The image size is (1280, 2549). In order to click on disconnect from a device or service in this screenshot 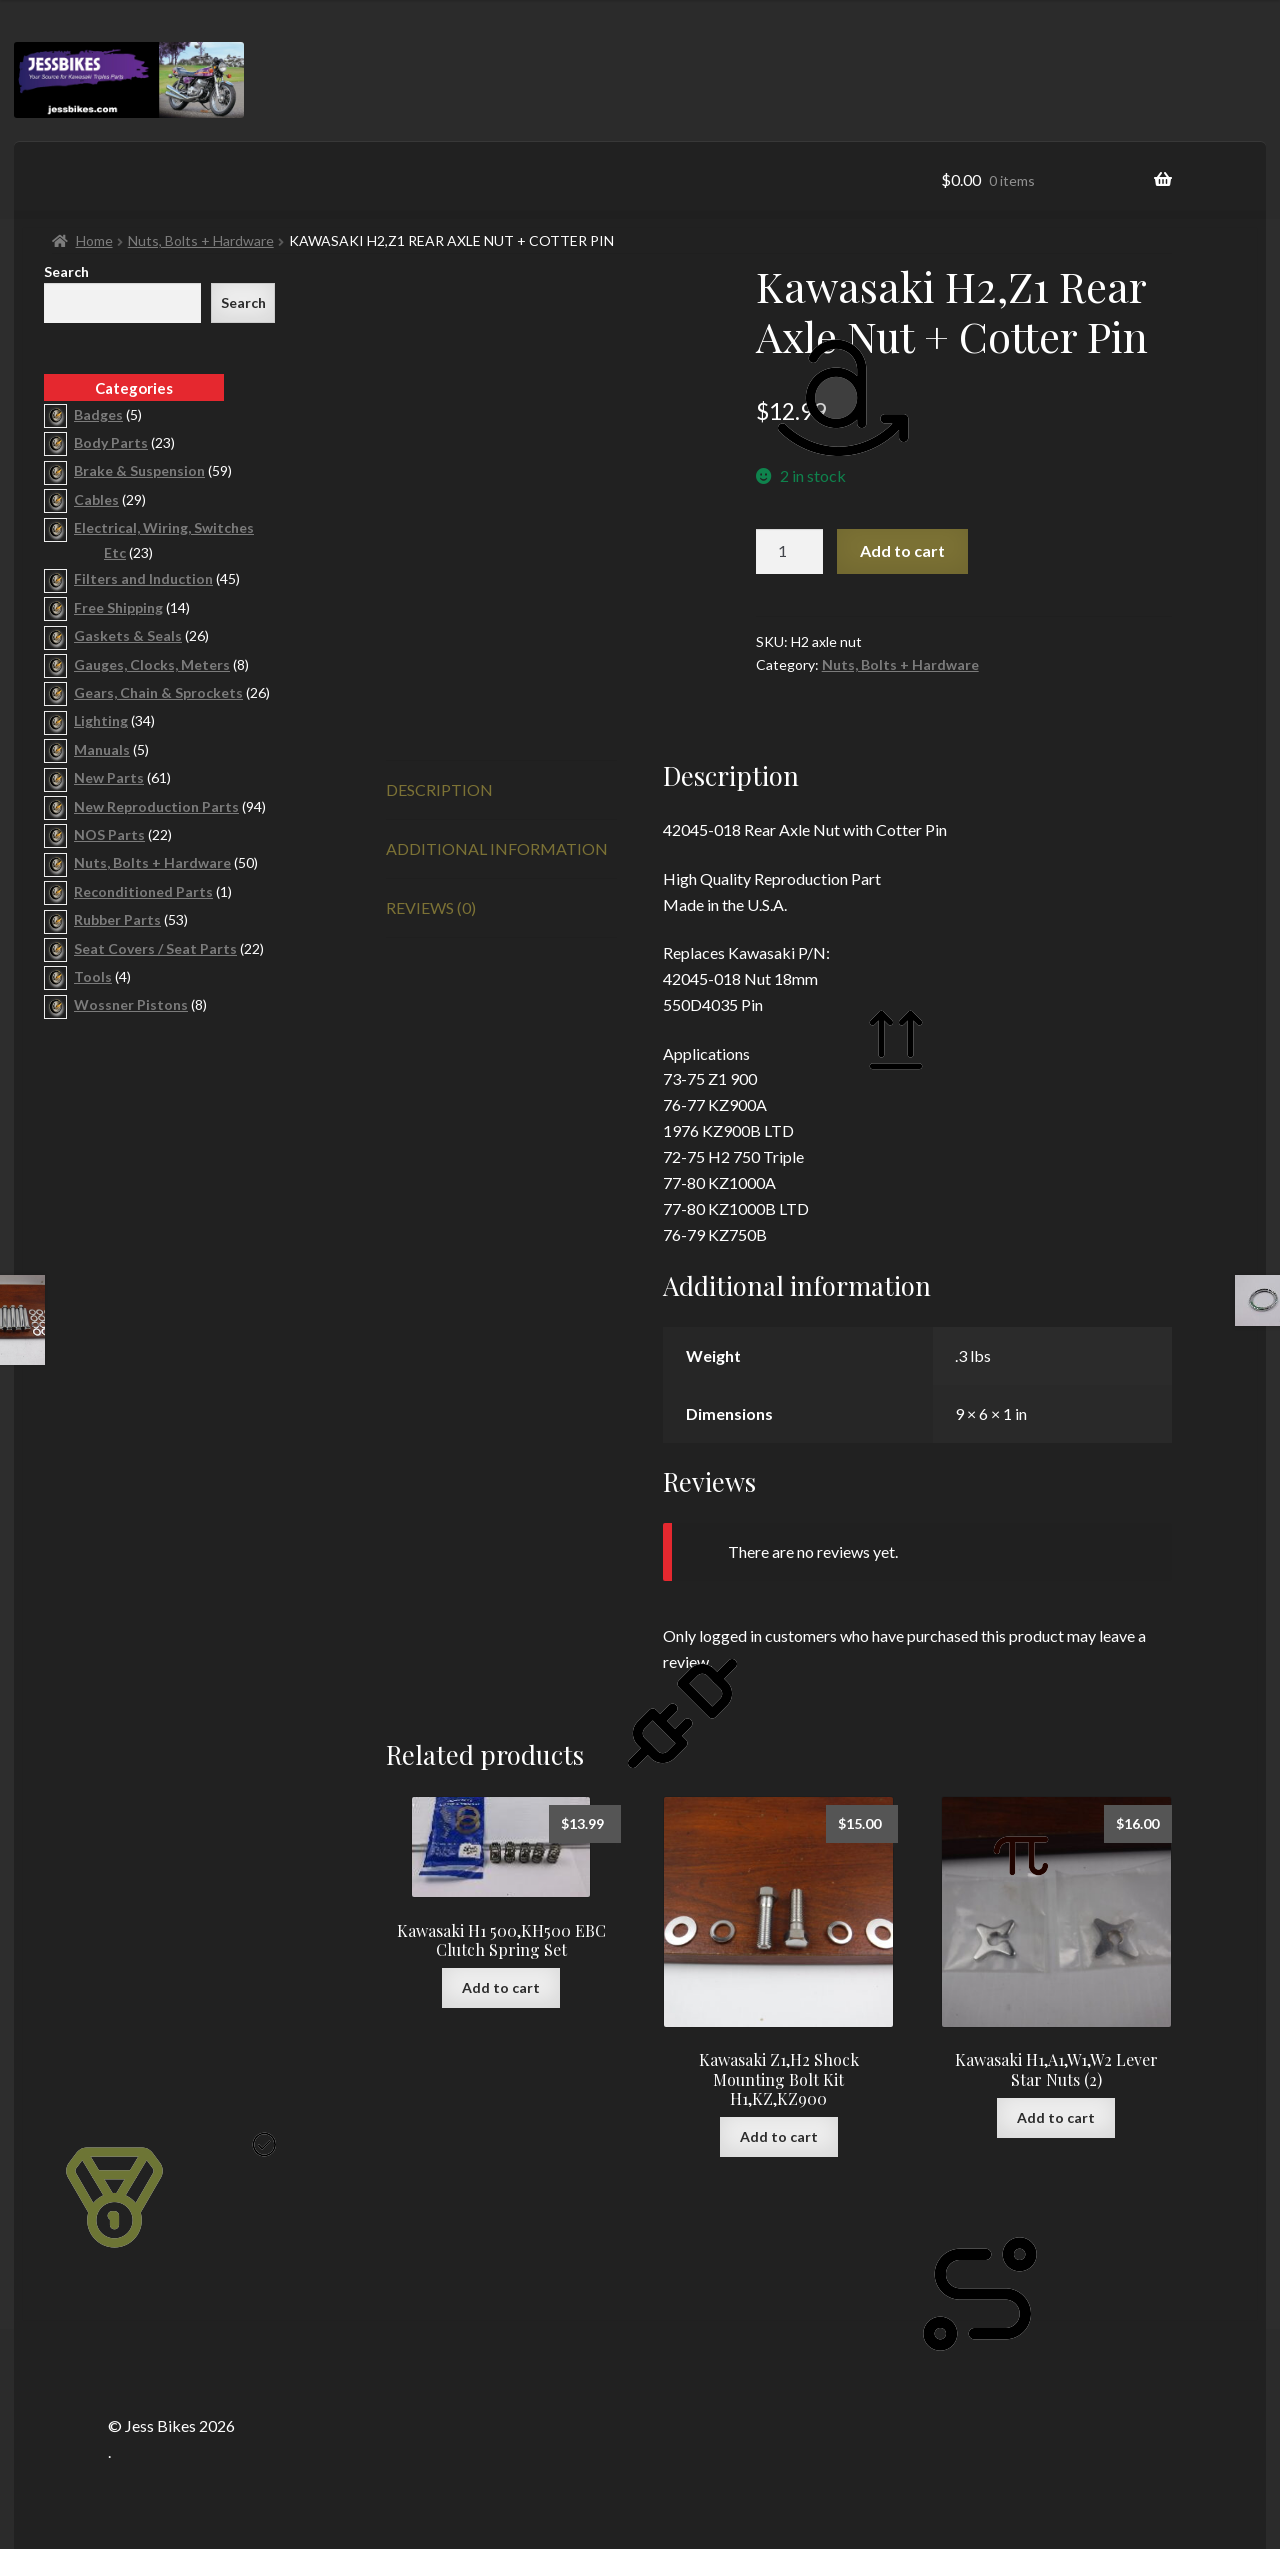, I will do `click(682, 1713)`.